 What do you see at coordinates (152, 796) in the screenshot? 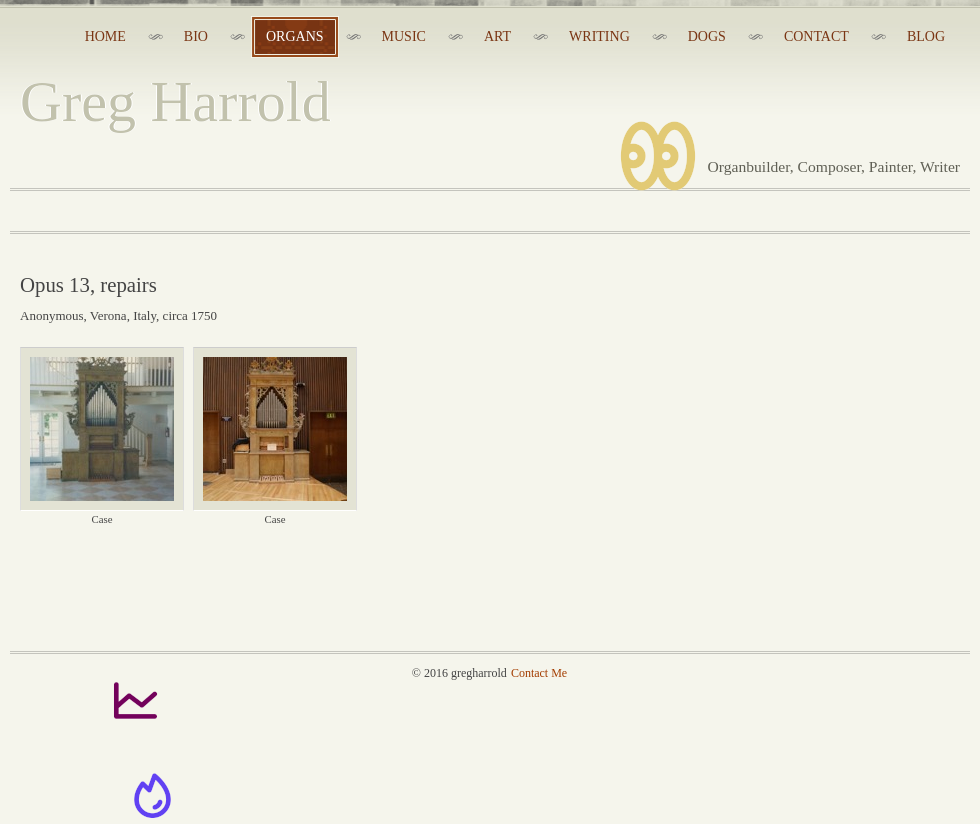
I see `indicates trending or popular content` at bounding box center [152, 796].